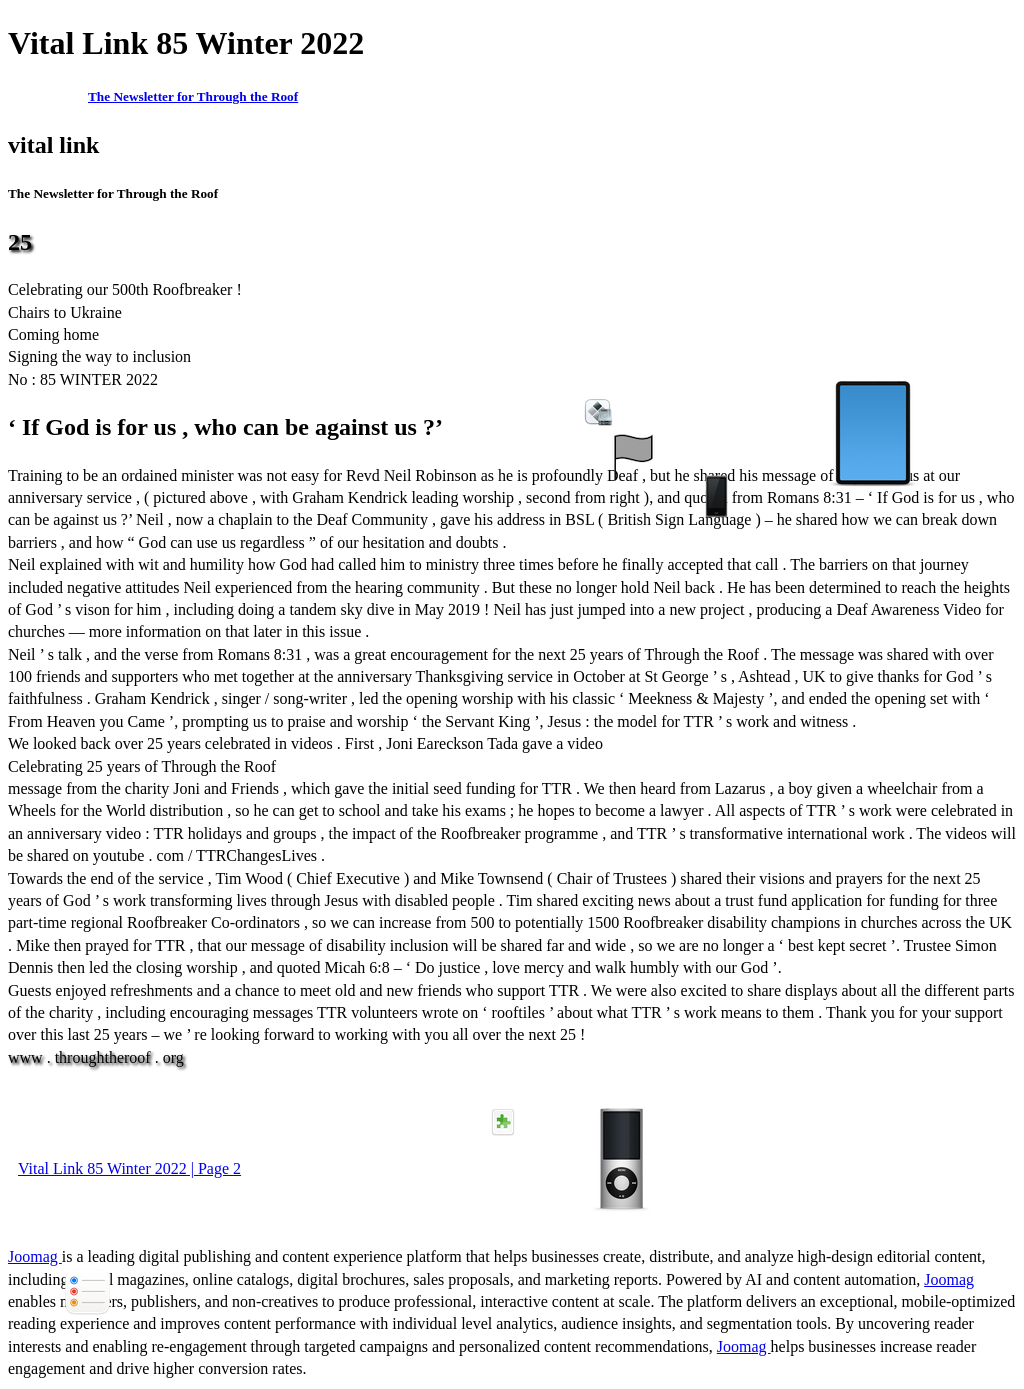 Image resolution: width=1024 pixels, height=1389 pixels. I want to click on iPod nano device connected, so click(621, 1160).